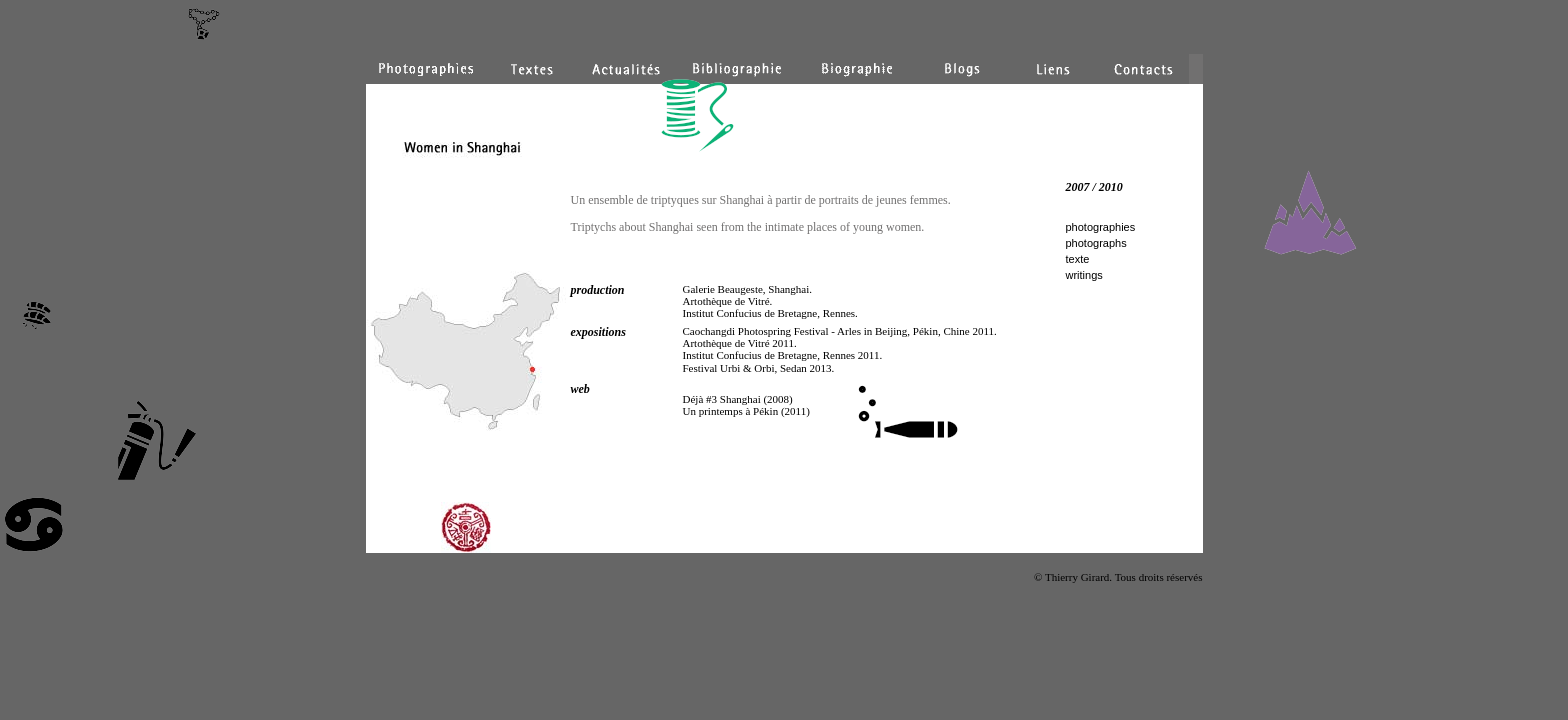  I want to click on view cancer zodiac sign information, so click(34, 525).